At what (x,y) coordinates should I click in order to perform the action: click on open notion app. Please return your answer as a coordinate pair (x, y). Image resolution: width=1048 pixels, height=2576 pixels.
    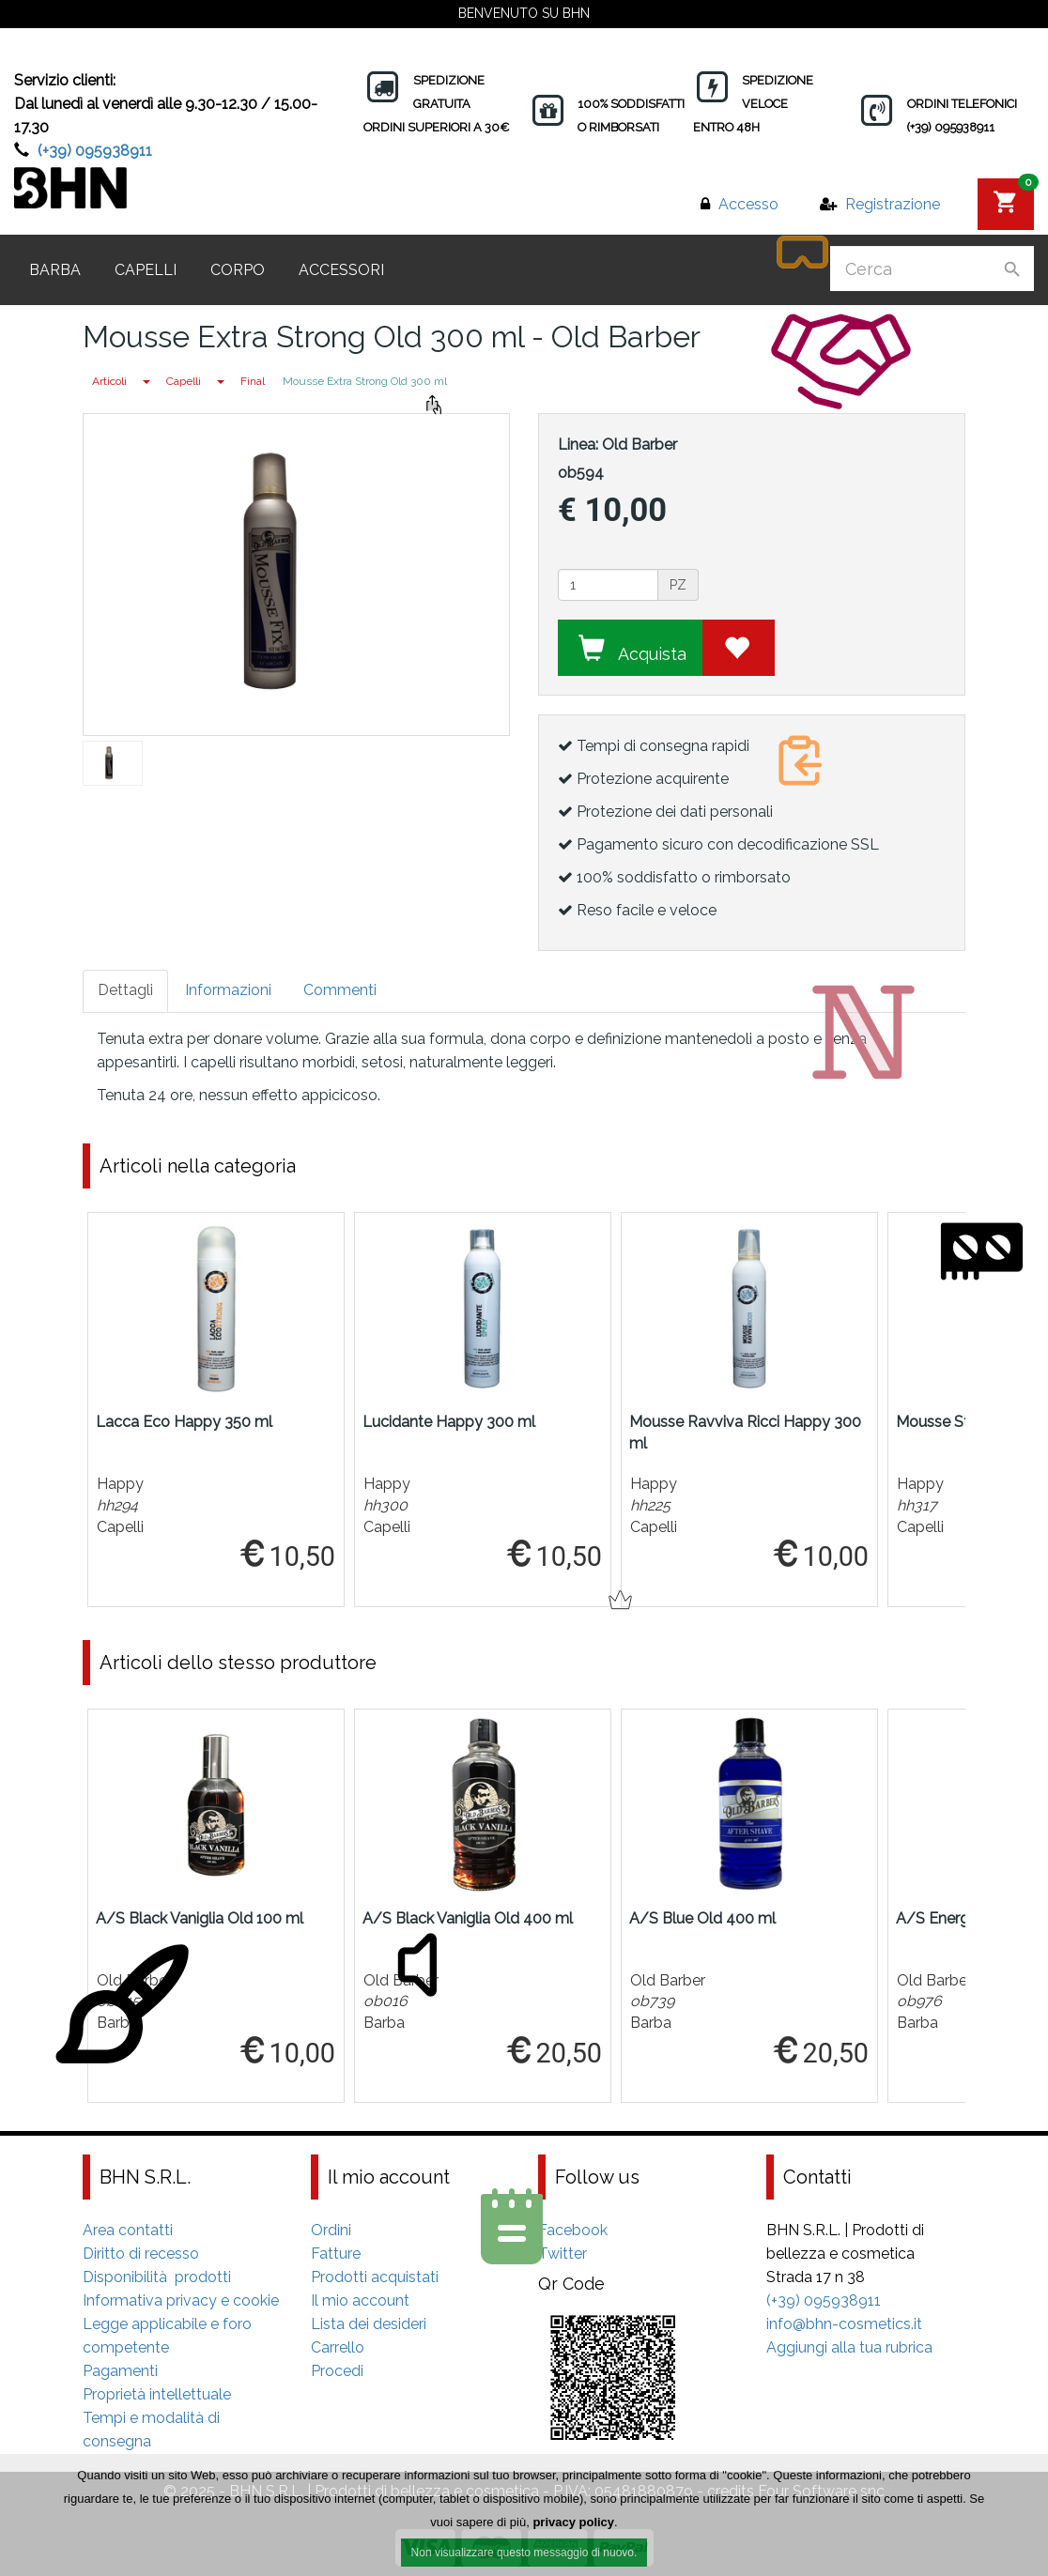
    Looking at the image, I should click on (863, 1032).